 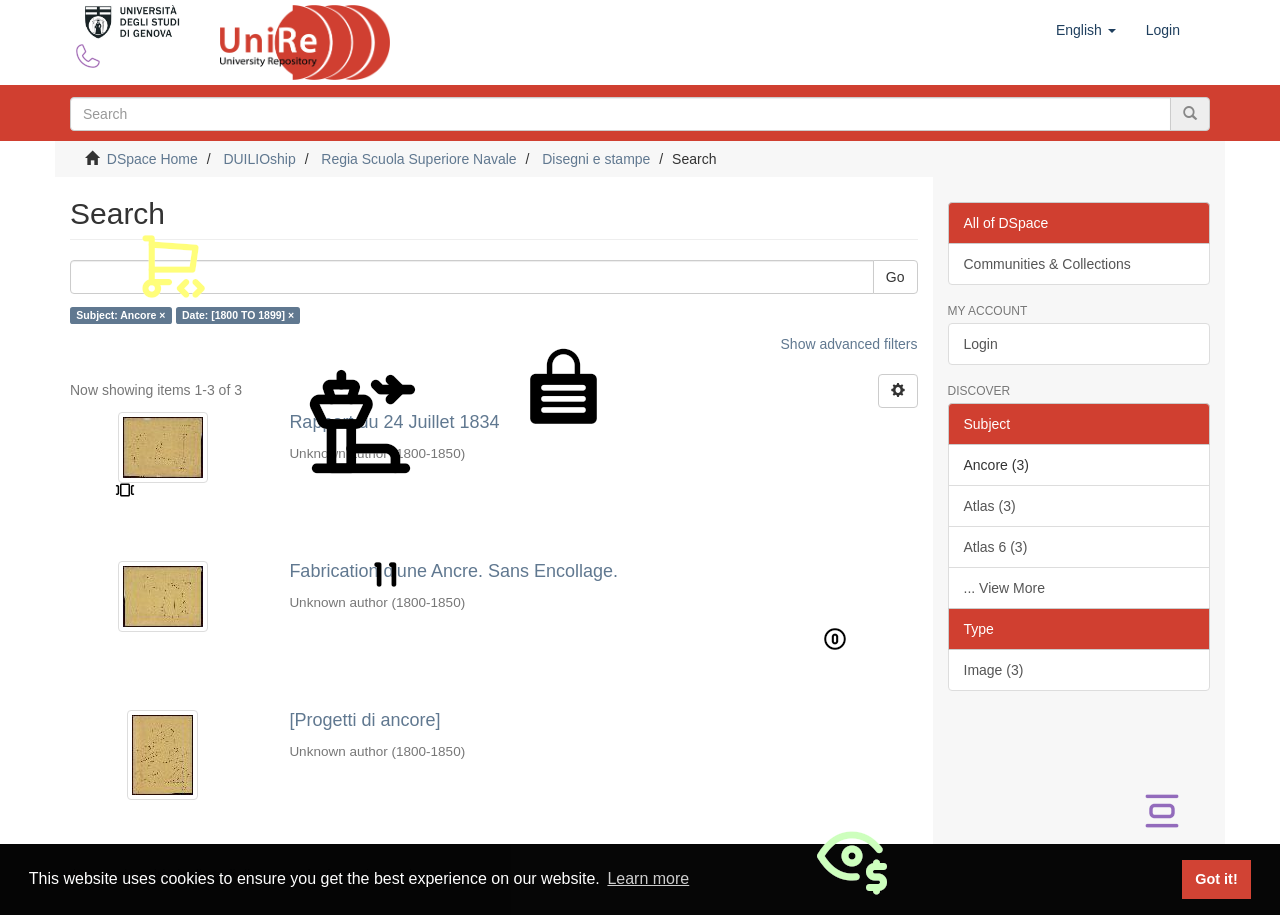 I want to click on view pricing or cost details, so click(x=852, y=856).